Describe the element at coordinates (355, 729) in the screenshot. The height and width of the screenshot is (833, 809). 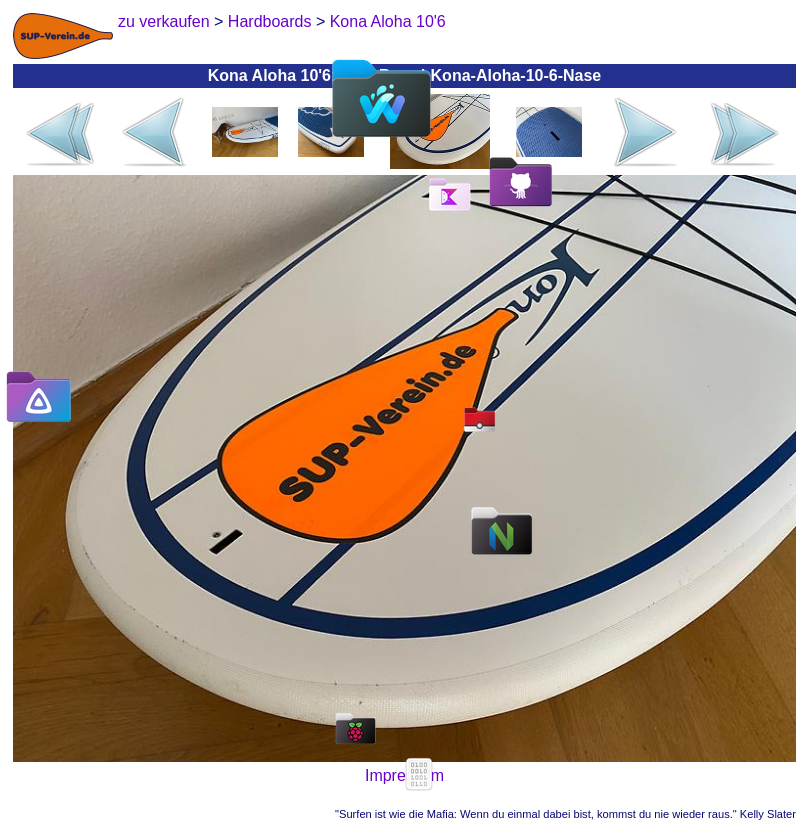
I see `folder containing Raspberry Pi project files` at that location.